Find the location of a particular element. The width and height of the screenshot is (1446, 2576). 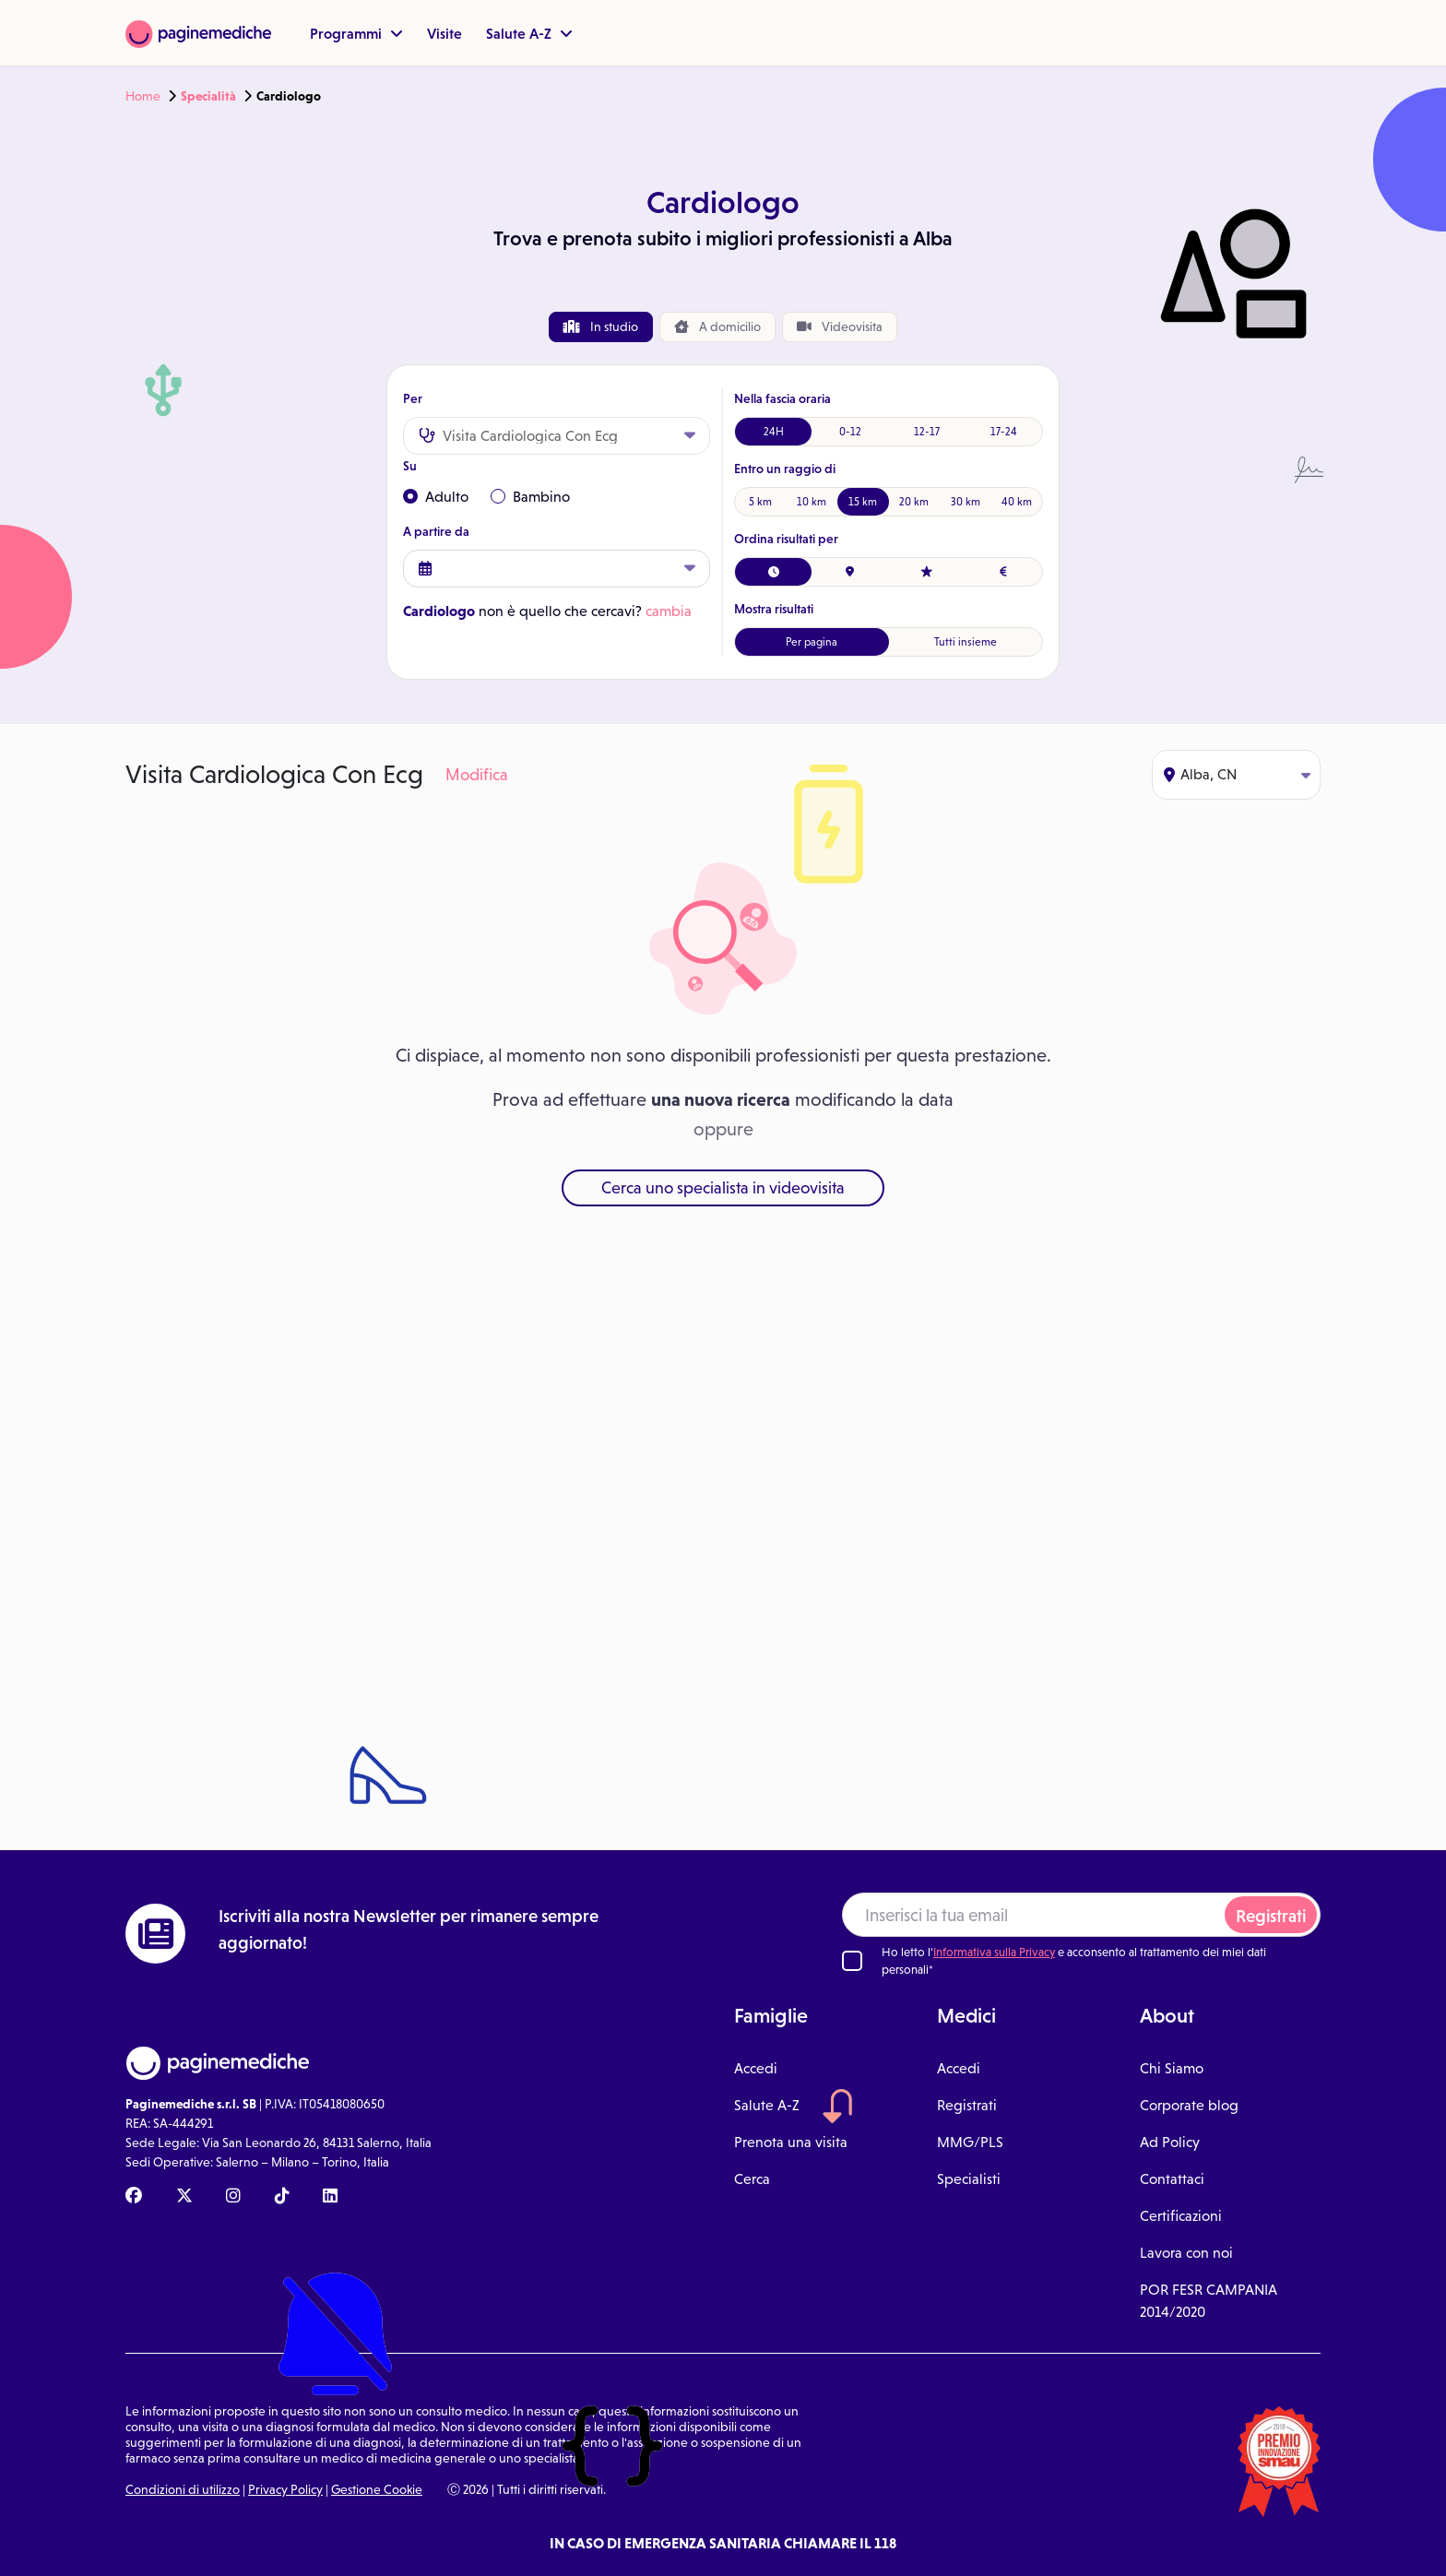

undo or reverse previous action is located at coordinates (838, 2106).